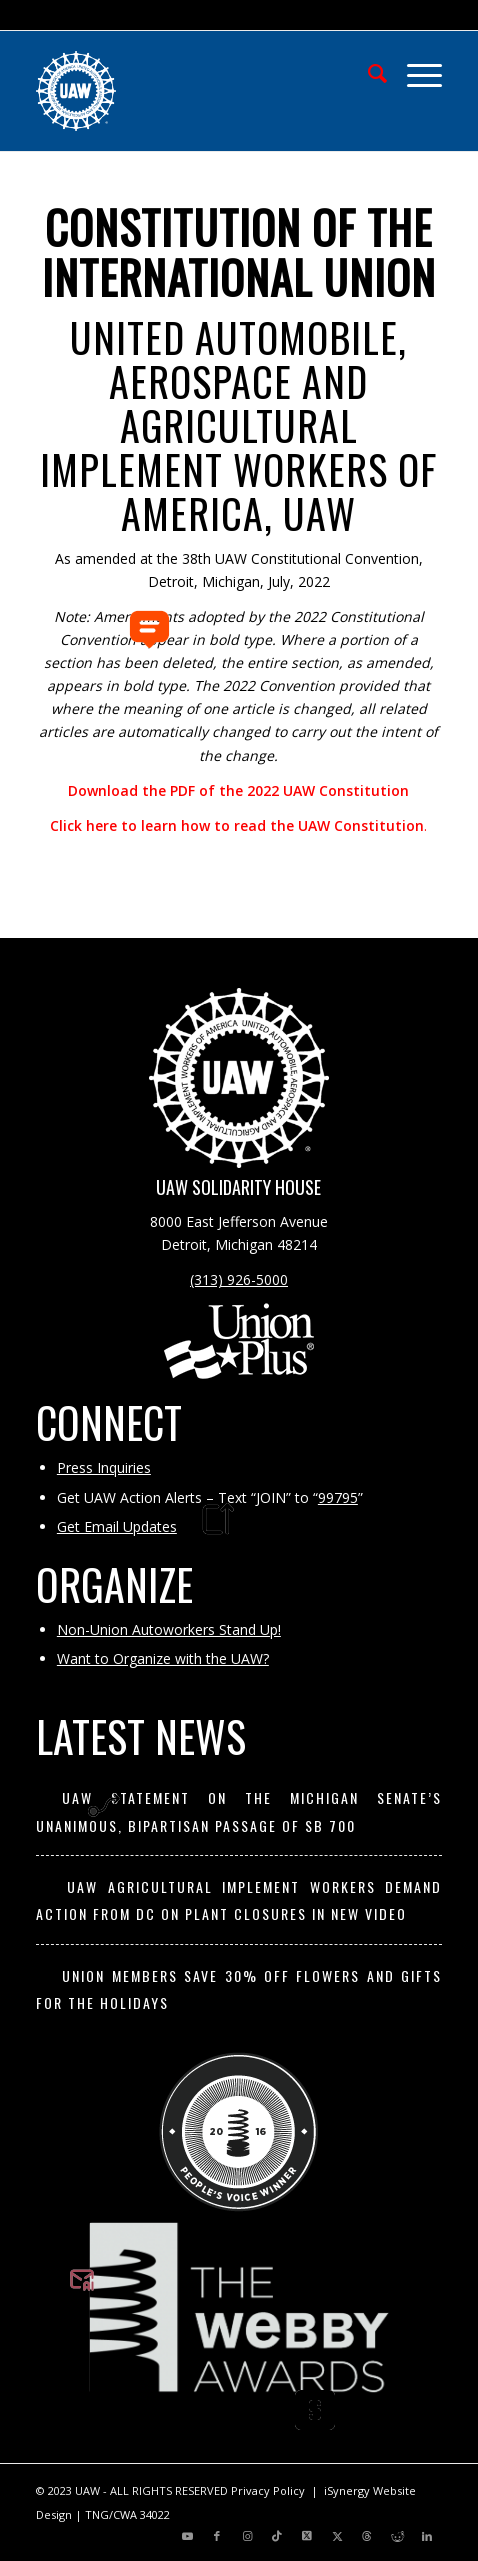  Describe the element at coordinates (104, 1805) in the screenshot. I see `indicates a workflow or process flow direction` at that location.